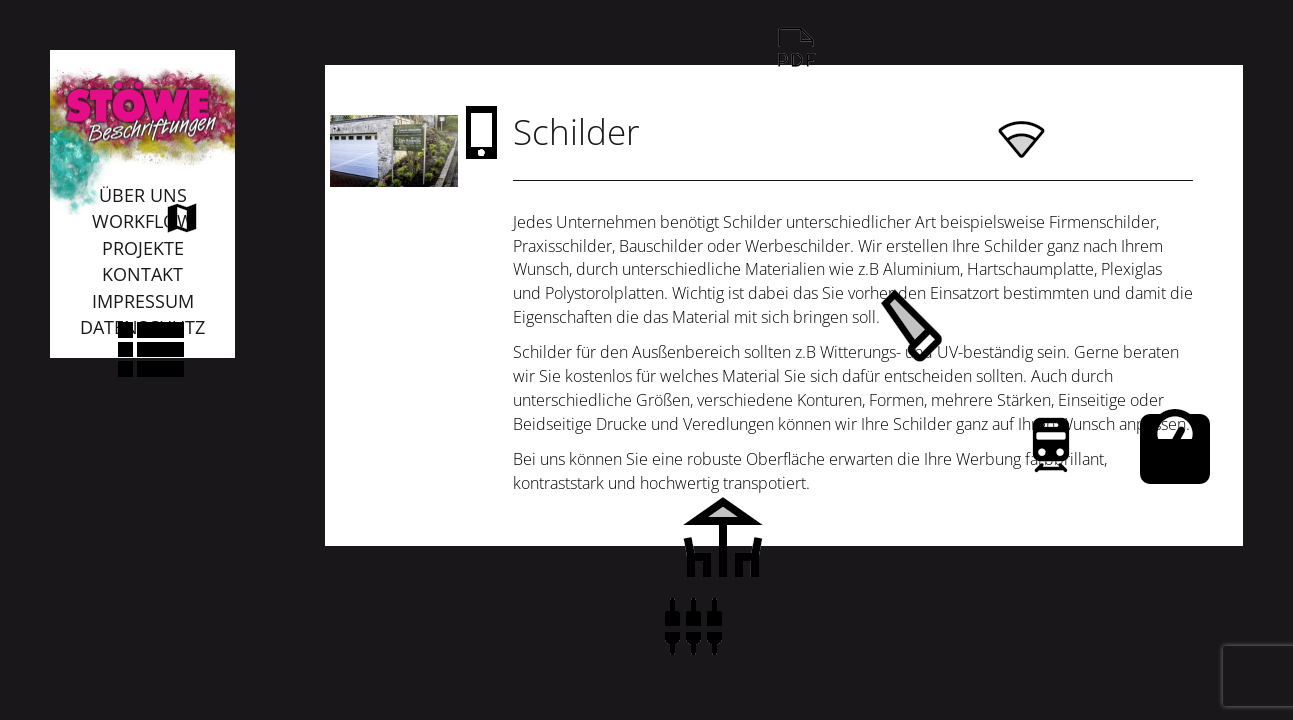 This screenshot has height=720, width=1293. Describe the element at coordinates (723, 537) in the screenshot. I see `access outdoor deck or patio settings` at that location.